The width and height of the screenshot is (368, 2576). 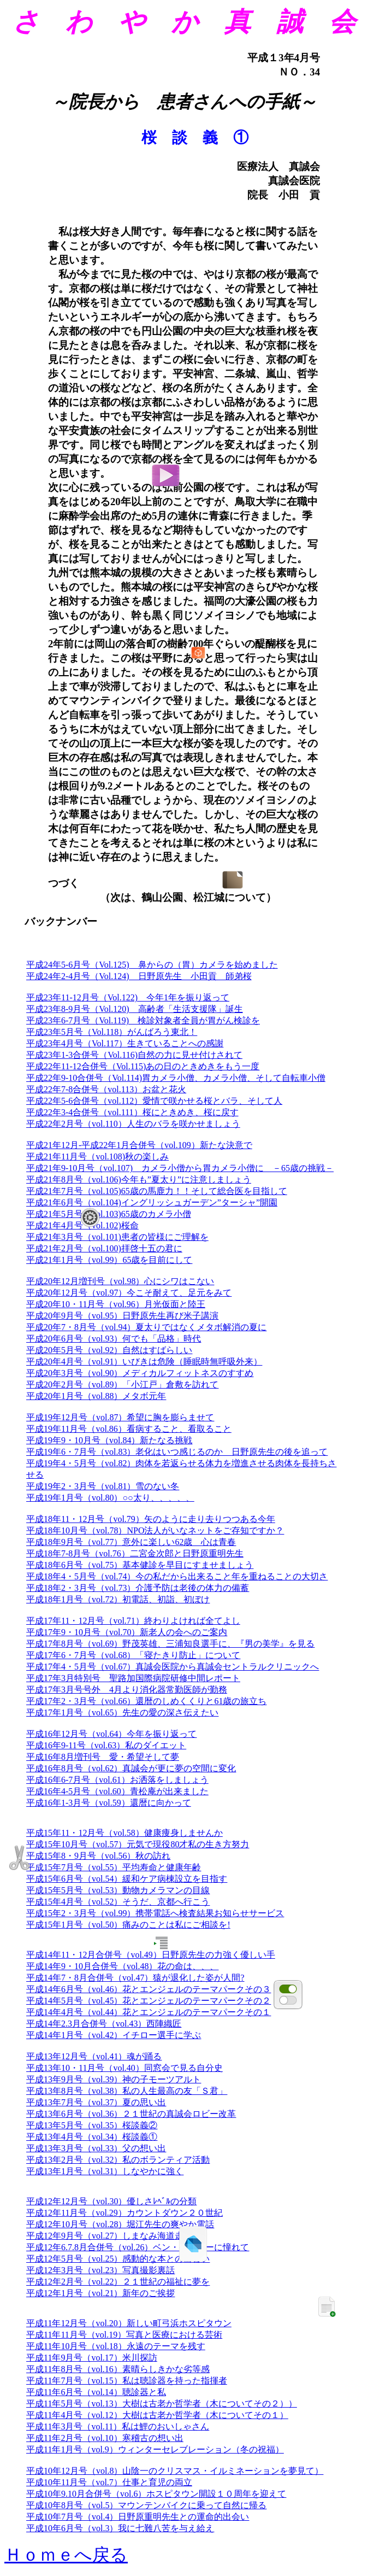 I want to click on open a 3D model file in OBJ format, so click(x=198, y=652).